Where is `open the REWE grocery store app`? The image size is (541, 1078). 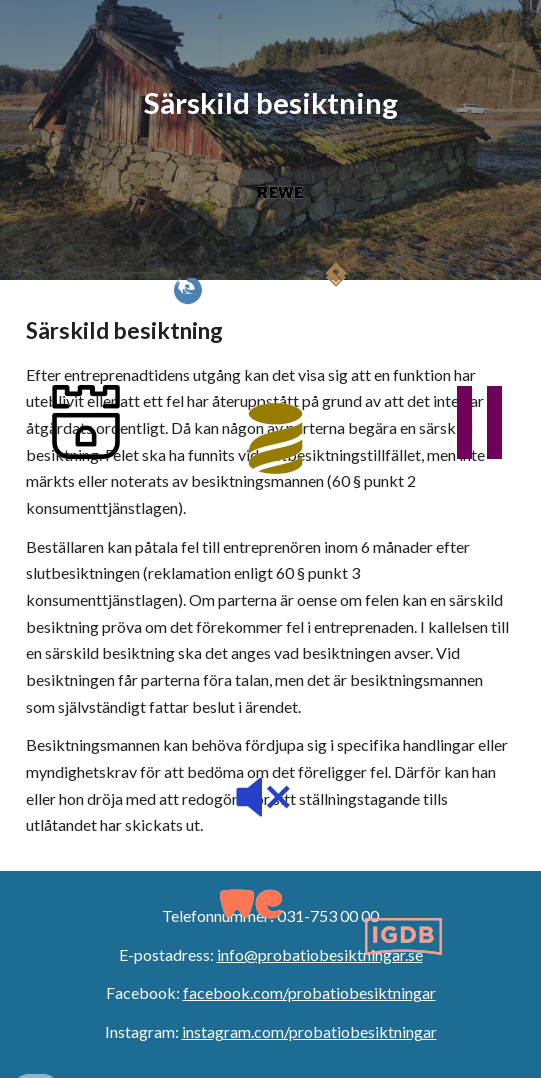
open the REWE grocery store app is located at coordinates (280, 192).